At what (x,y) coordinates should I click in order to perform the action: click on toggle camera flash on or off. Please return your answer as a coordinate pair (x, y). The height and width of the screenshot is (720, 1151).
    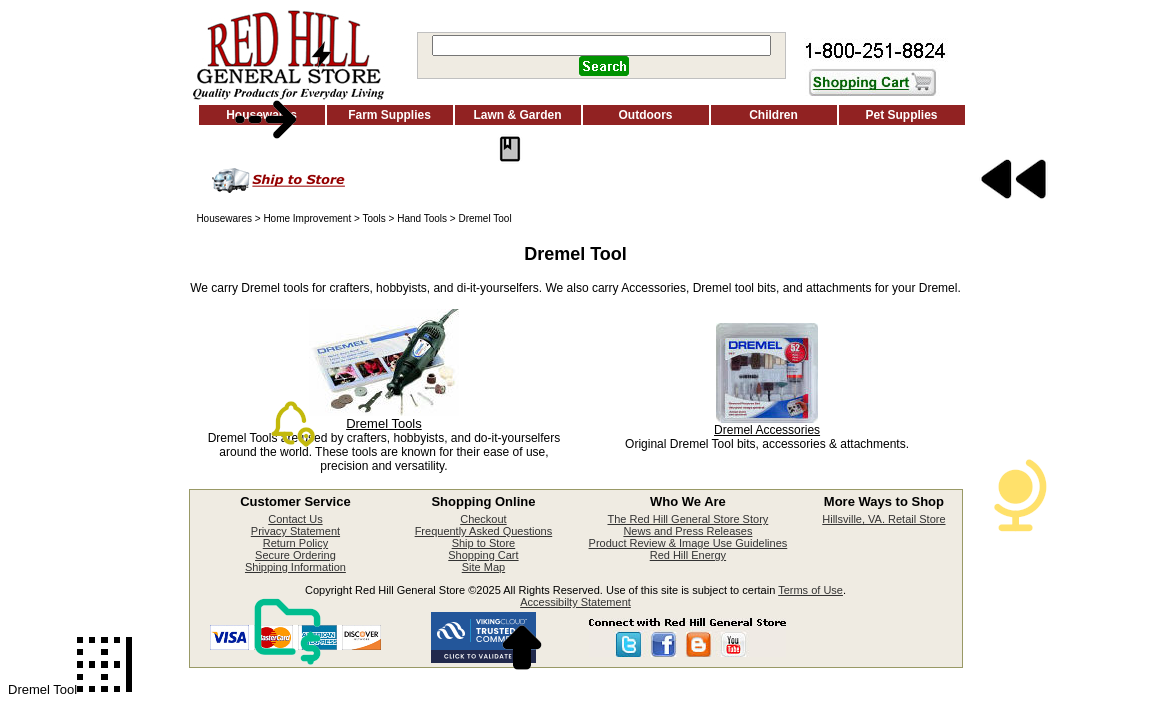
    Looking at the image, I should click on (321, 54).